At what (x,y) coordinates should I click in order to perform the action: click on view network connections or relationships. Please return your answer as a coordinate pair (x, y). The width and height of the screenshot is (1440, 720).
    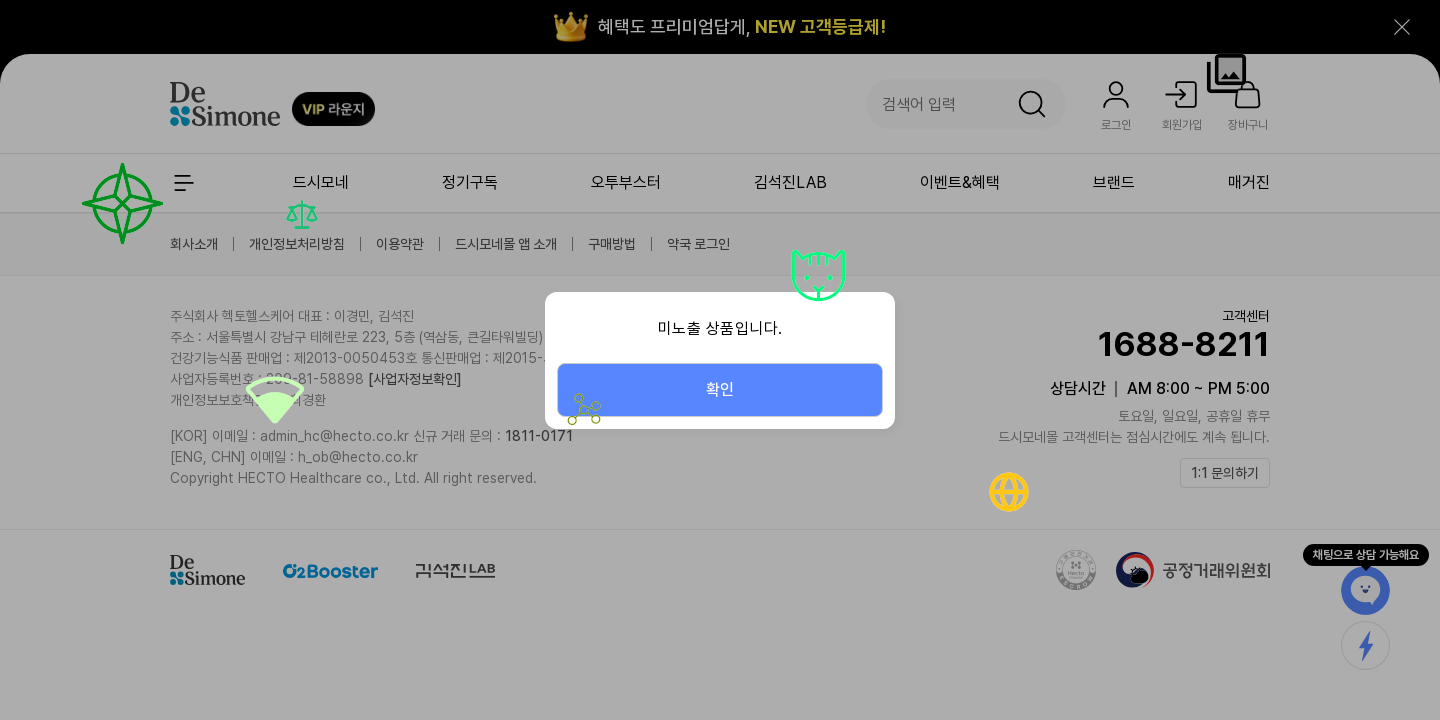
    Looking at the image, I should click on (584, 410).